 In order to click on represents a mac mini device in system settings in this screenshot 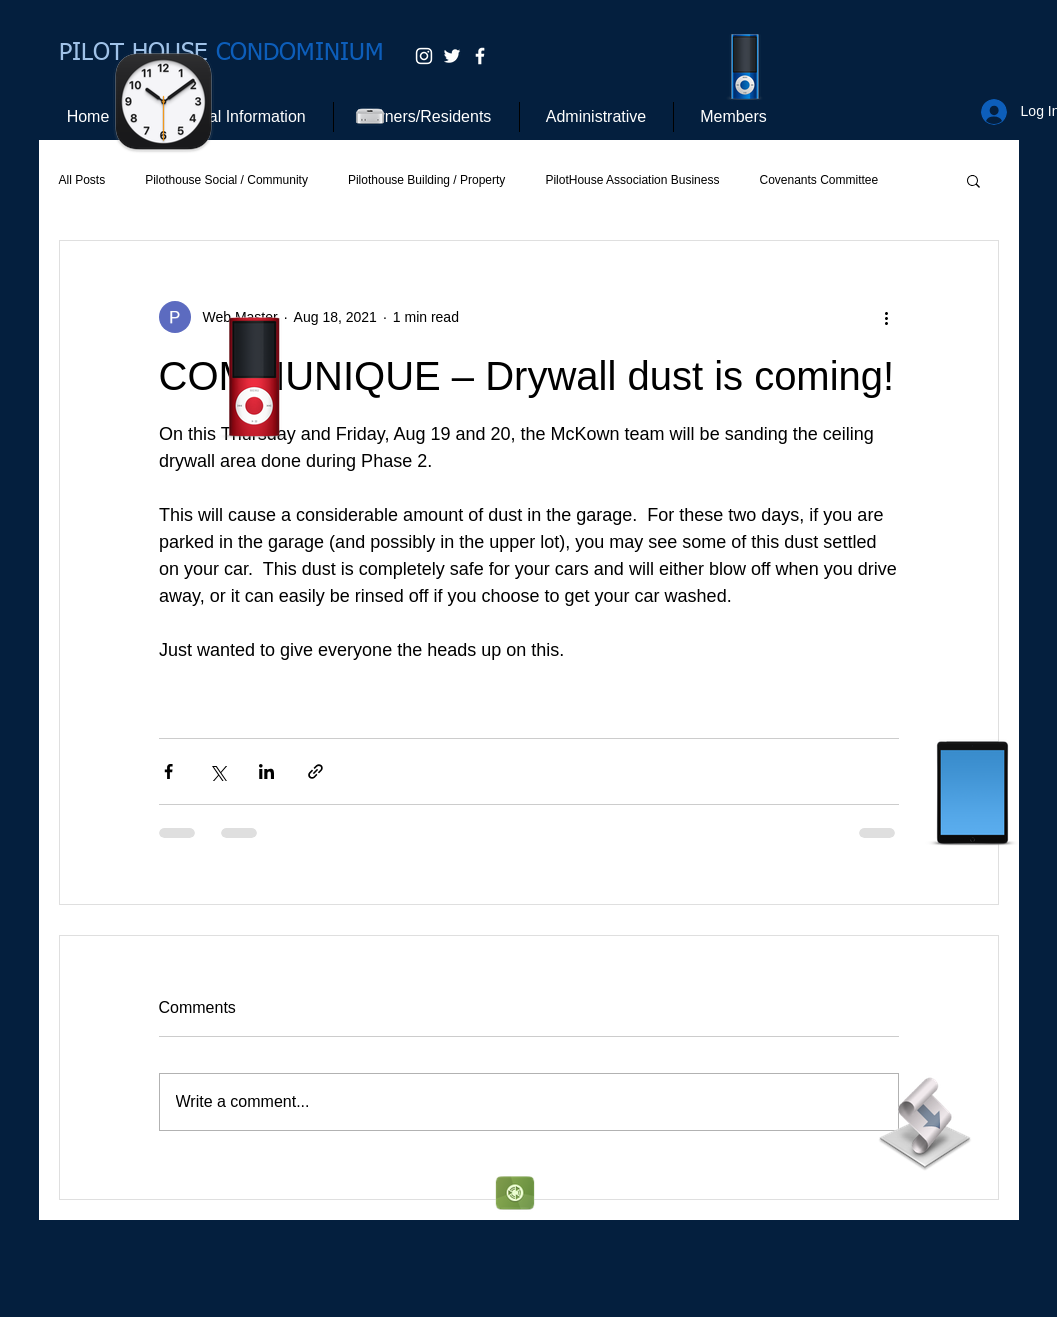, I will do `click(370, 116)`.